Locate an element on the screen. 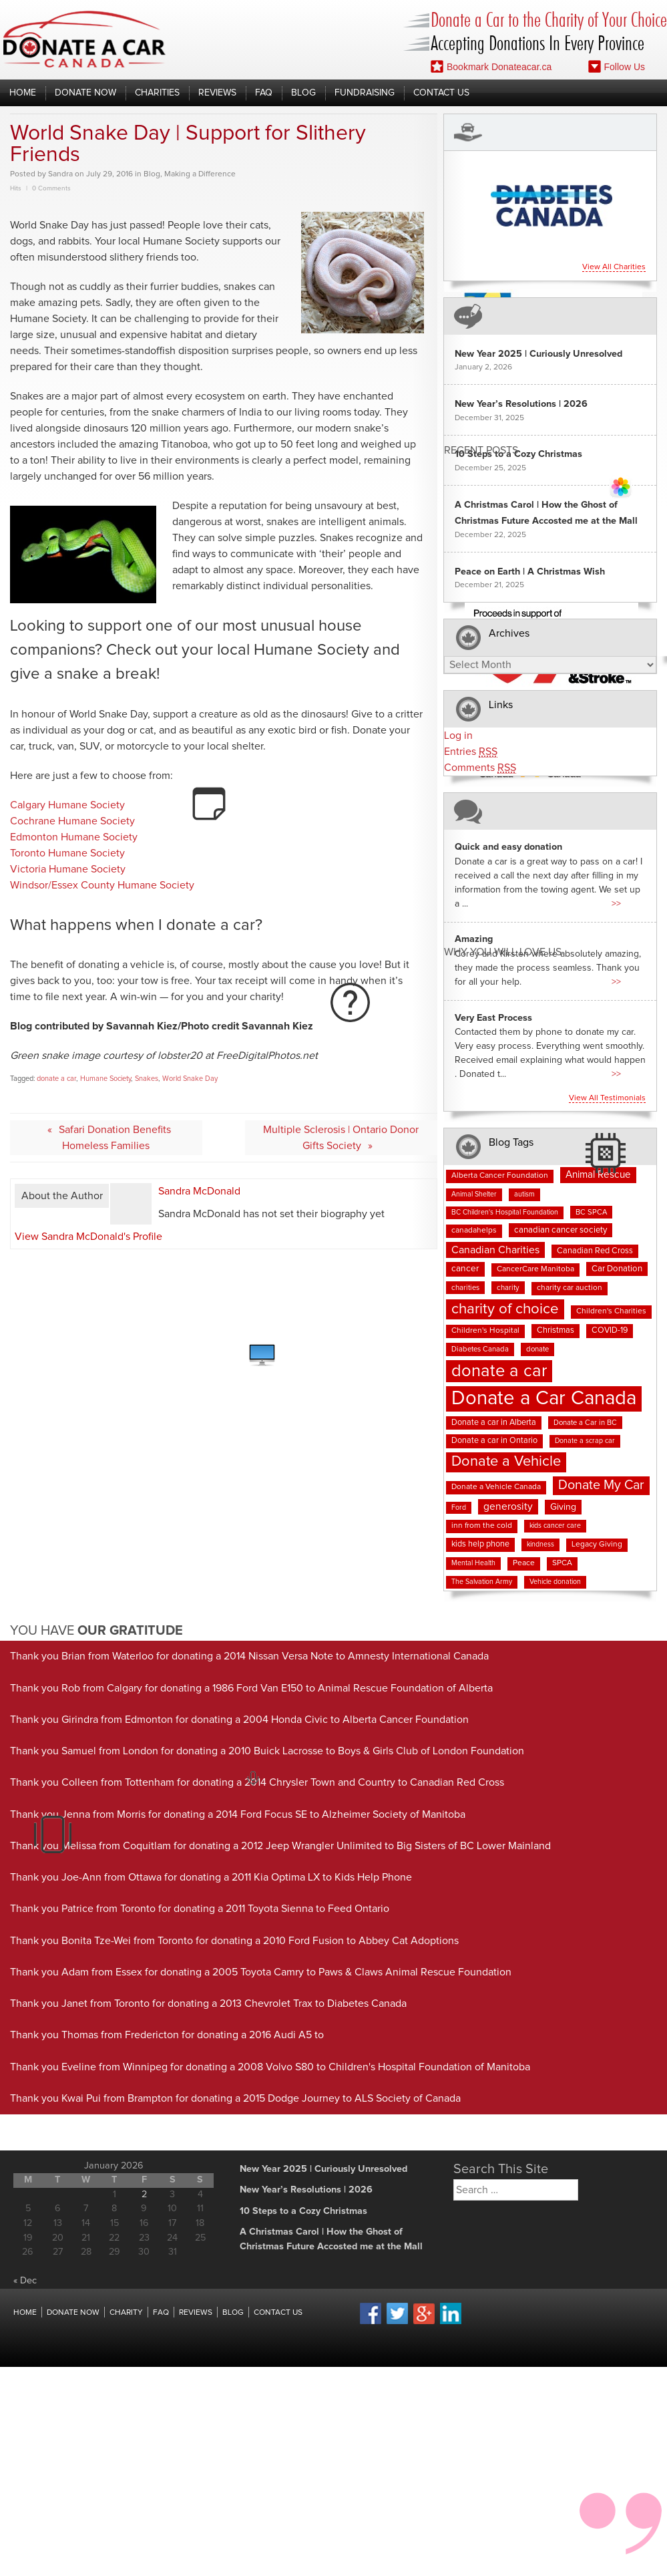  punctuation input mode is currently inactive is located at coordinates (620, 2523).